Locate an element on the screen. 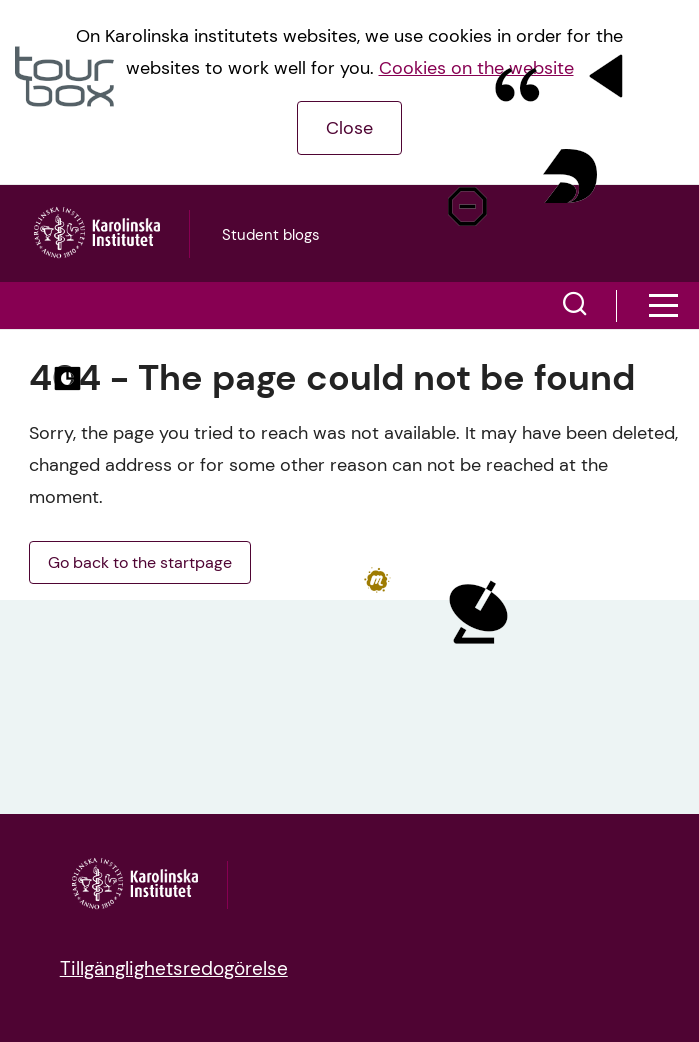  insert a block quote is located at coordinates (517, 85).